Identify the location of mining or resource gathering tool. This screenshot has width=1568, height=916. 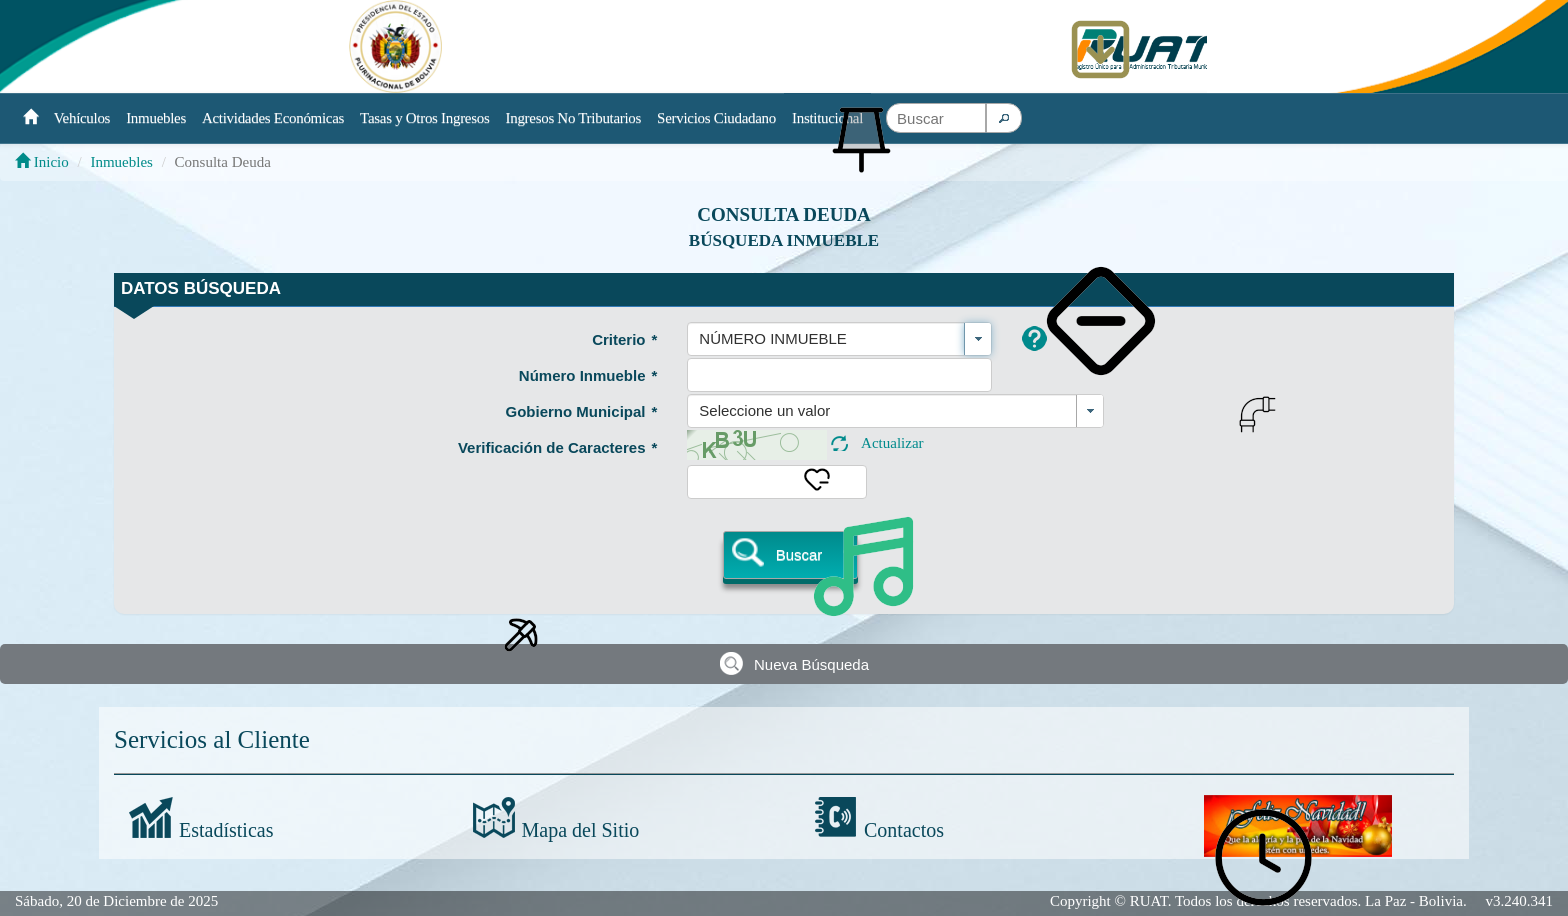
(521, 635).